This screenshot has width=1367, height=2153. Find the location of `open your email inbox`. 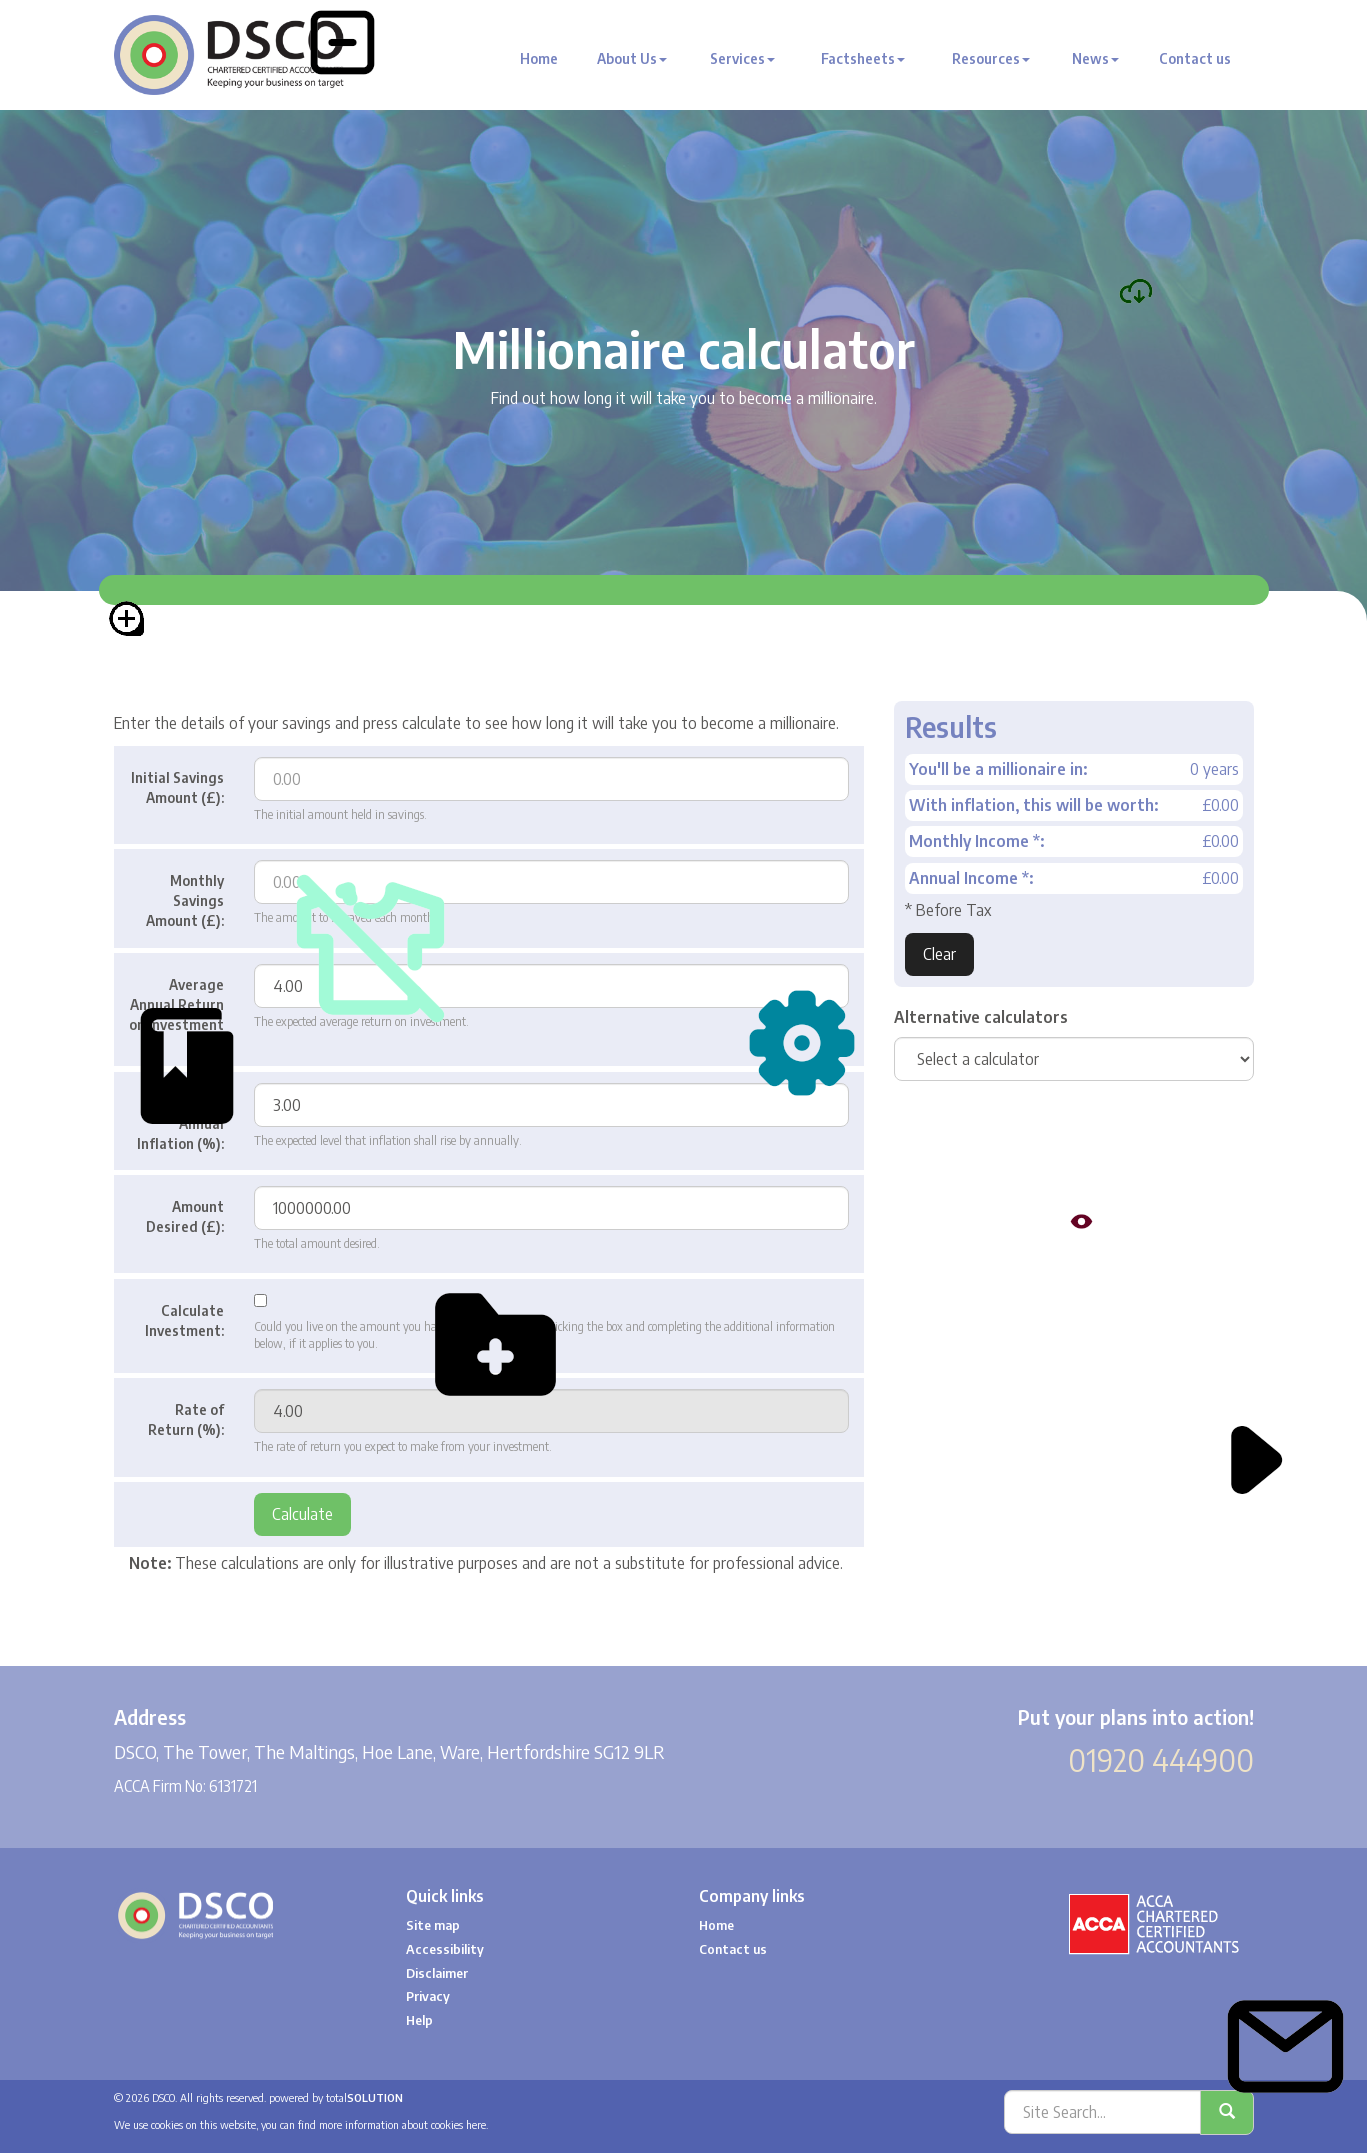

open your email inbox is located at coordinates (1285, 2046).